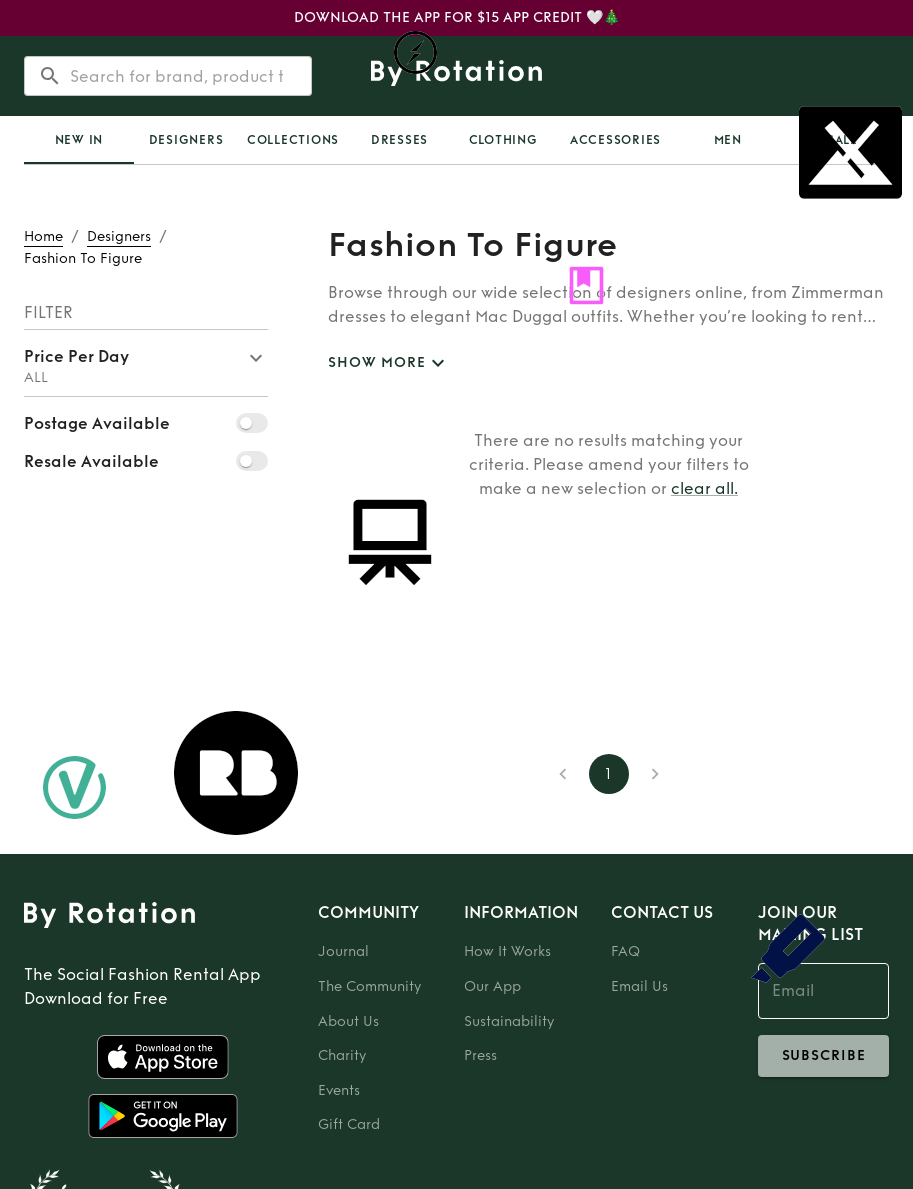 This screenshot has height=1189, width=913. What do you see at coordinates (390, 541) in the screenshot?
I see `create a new artboard` at bounding box center [390, 541].